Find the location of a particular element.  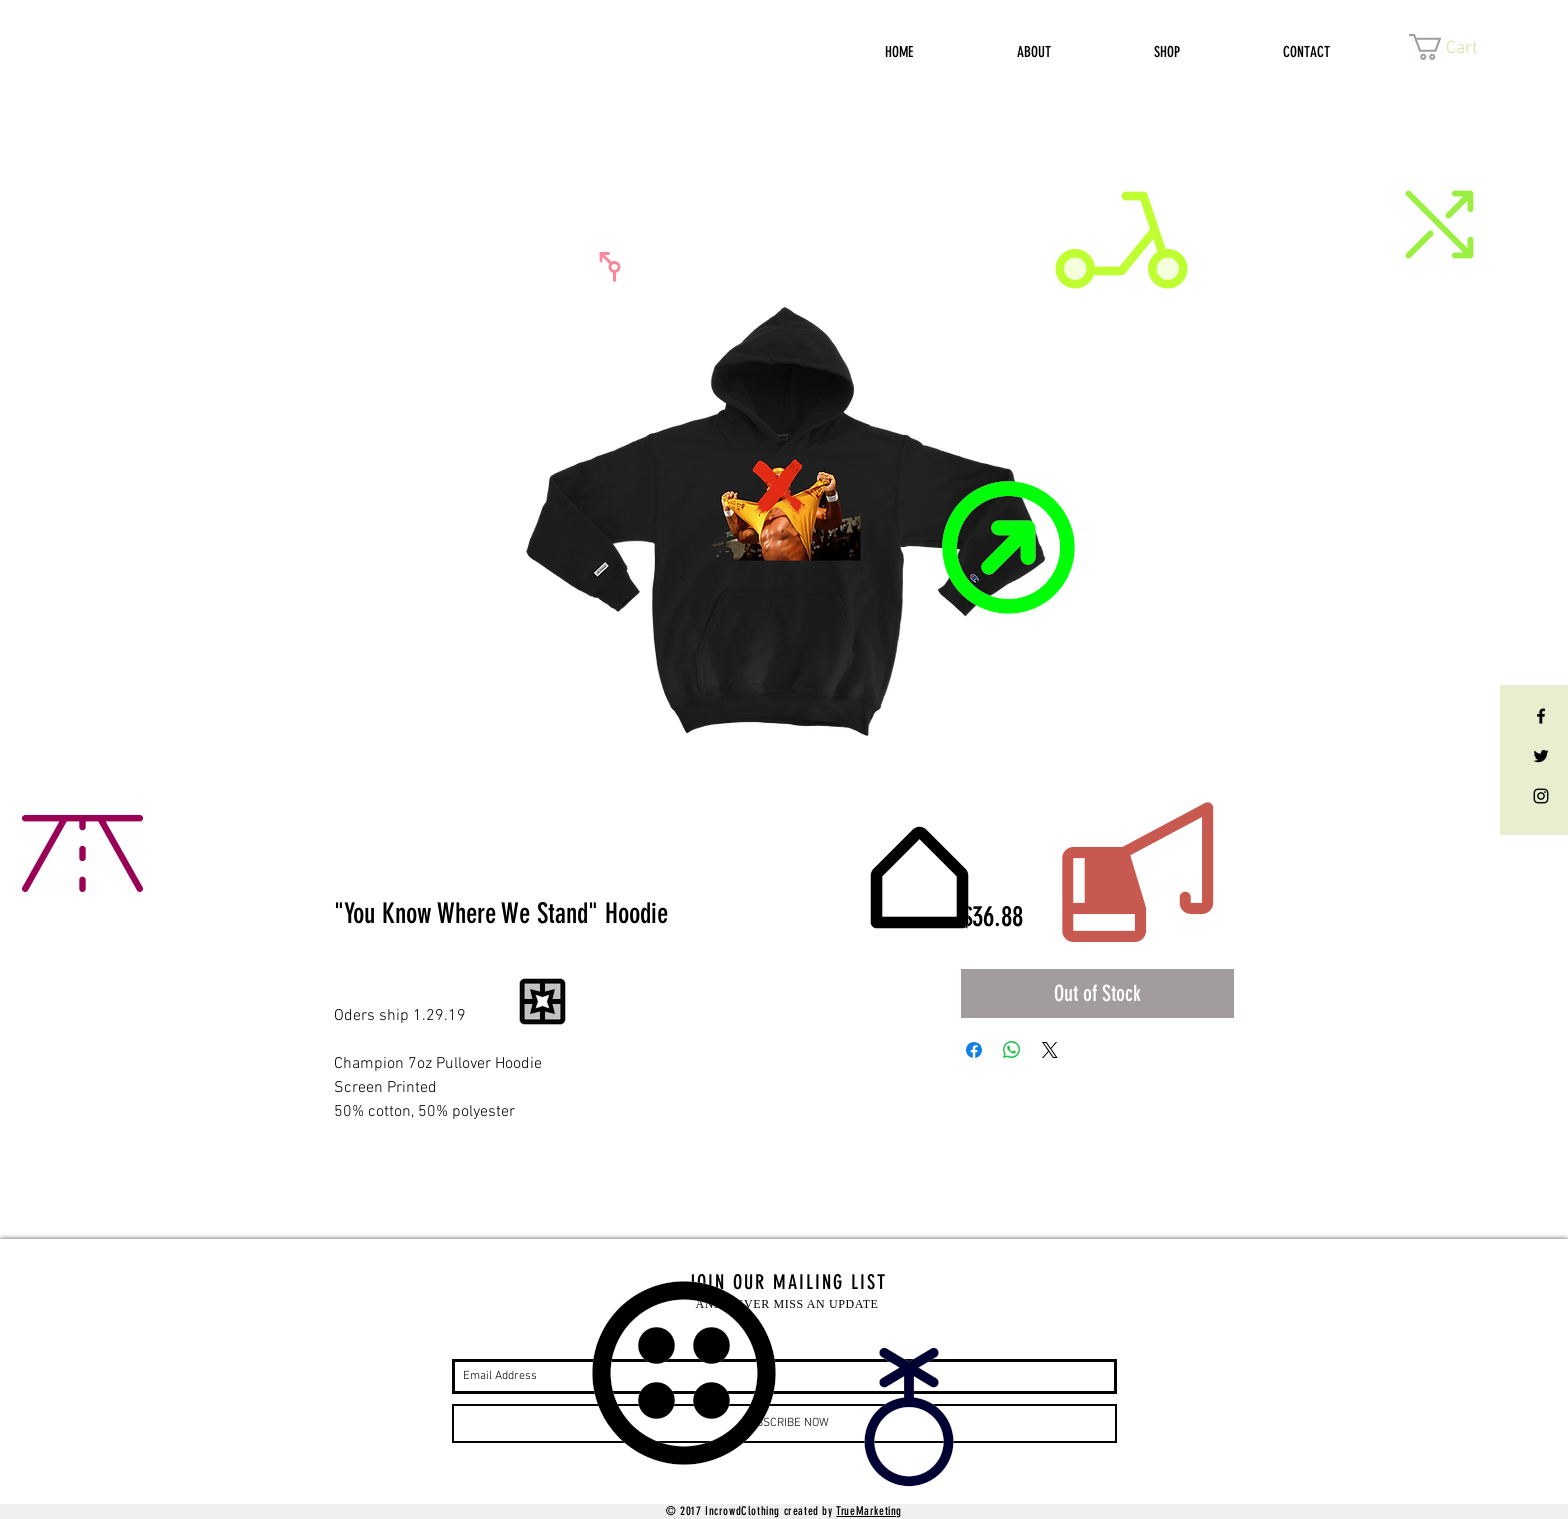

indicates nonbinary gender identity option is located at coordinates (909, 1417).